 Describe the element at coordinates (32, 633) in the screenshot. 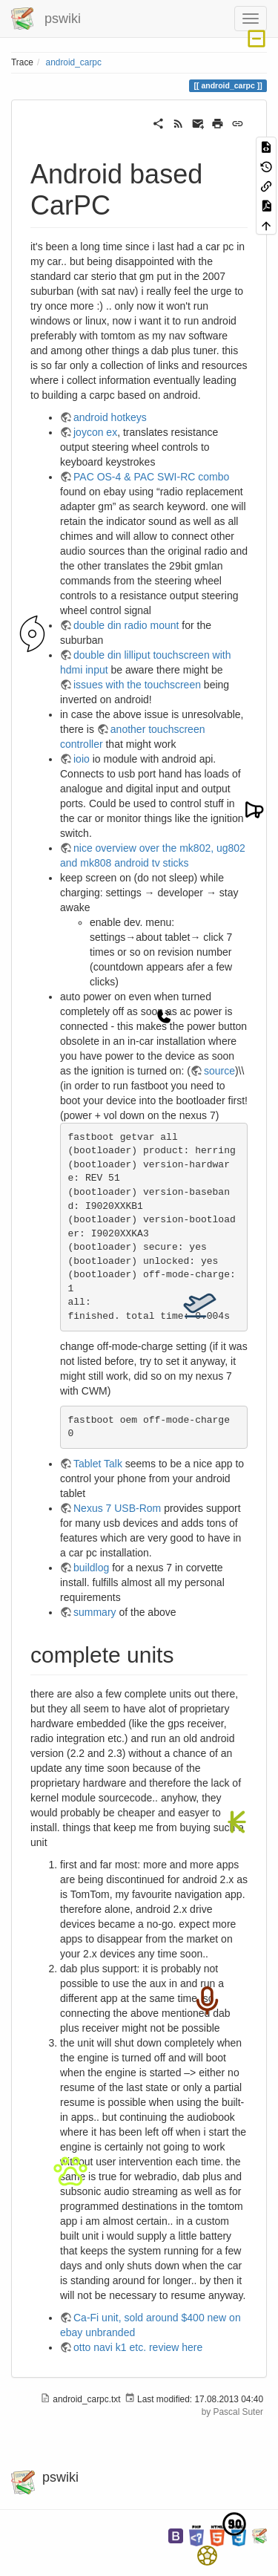

I see `indicates hurricane or tropical storm warning` at that location.